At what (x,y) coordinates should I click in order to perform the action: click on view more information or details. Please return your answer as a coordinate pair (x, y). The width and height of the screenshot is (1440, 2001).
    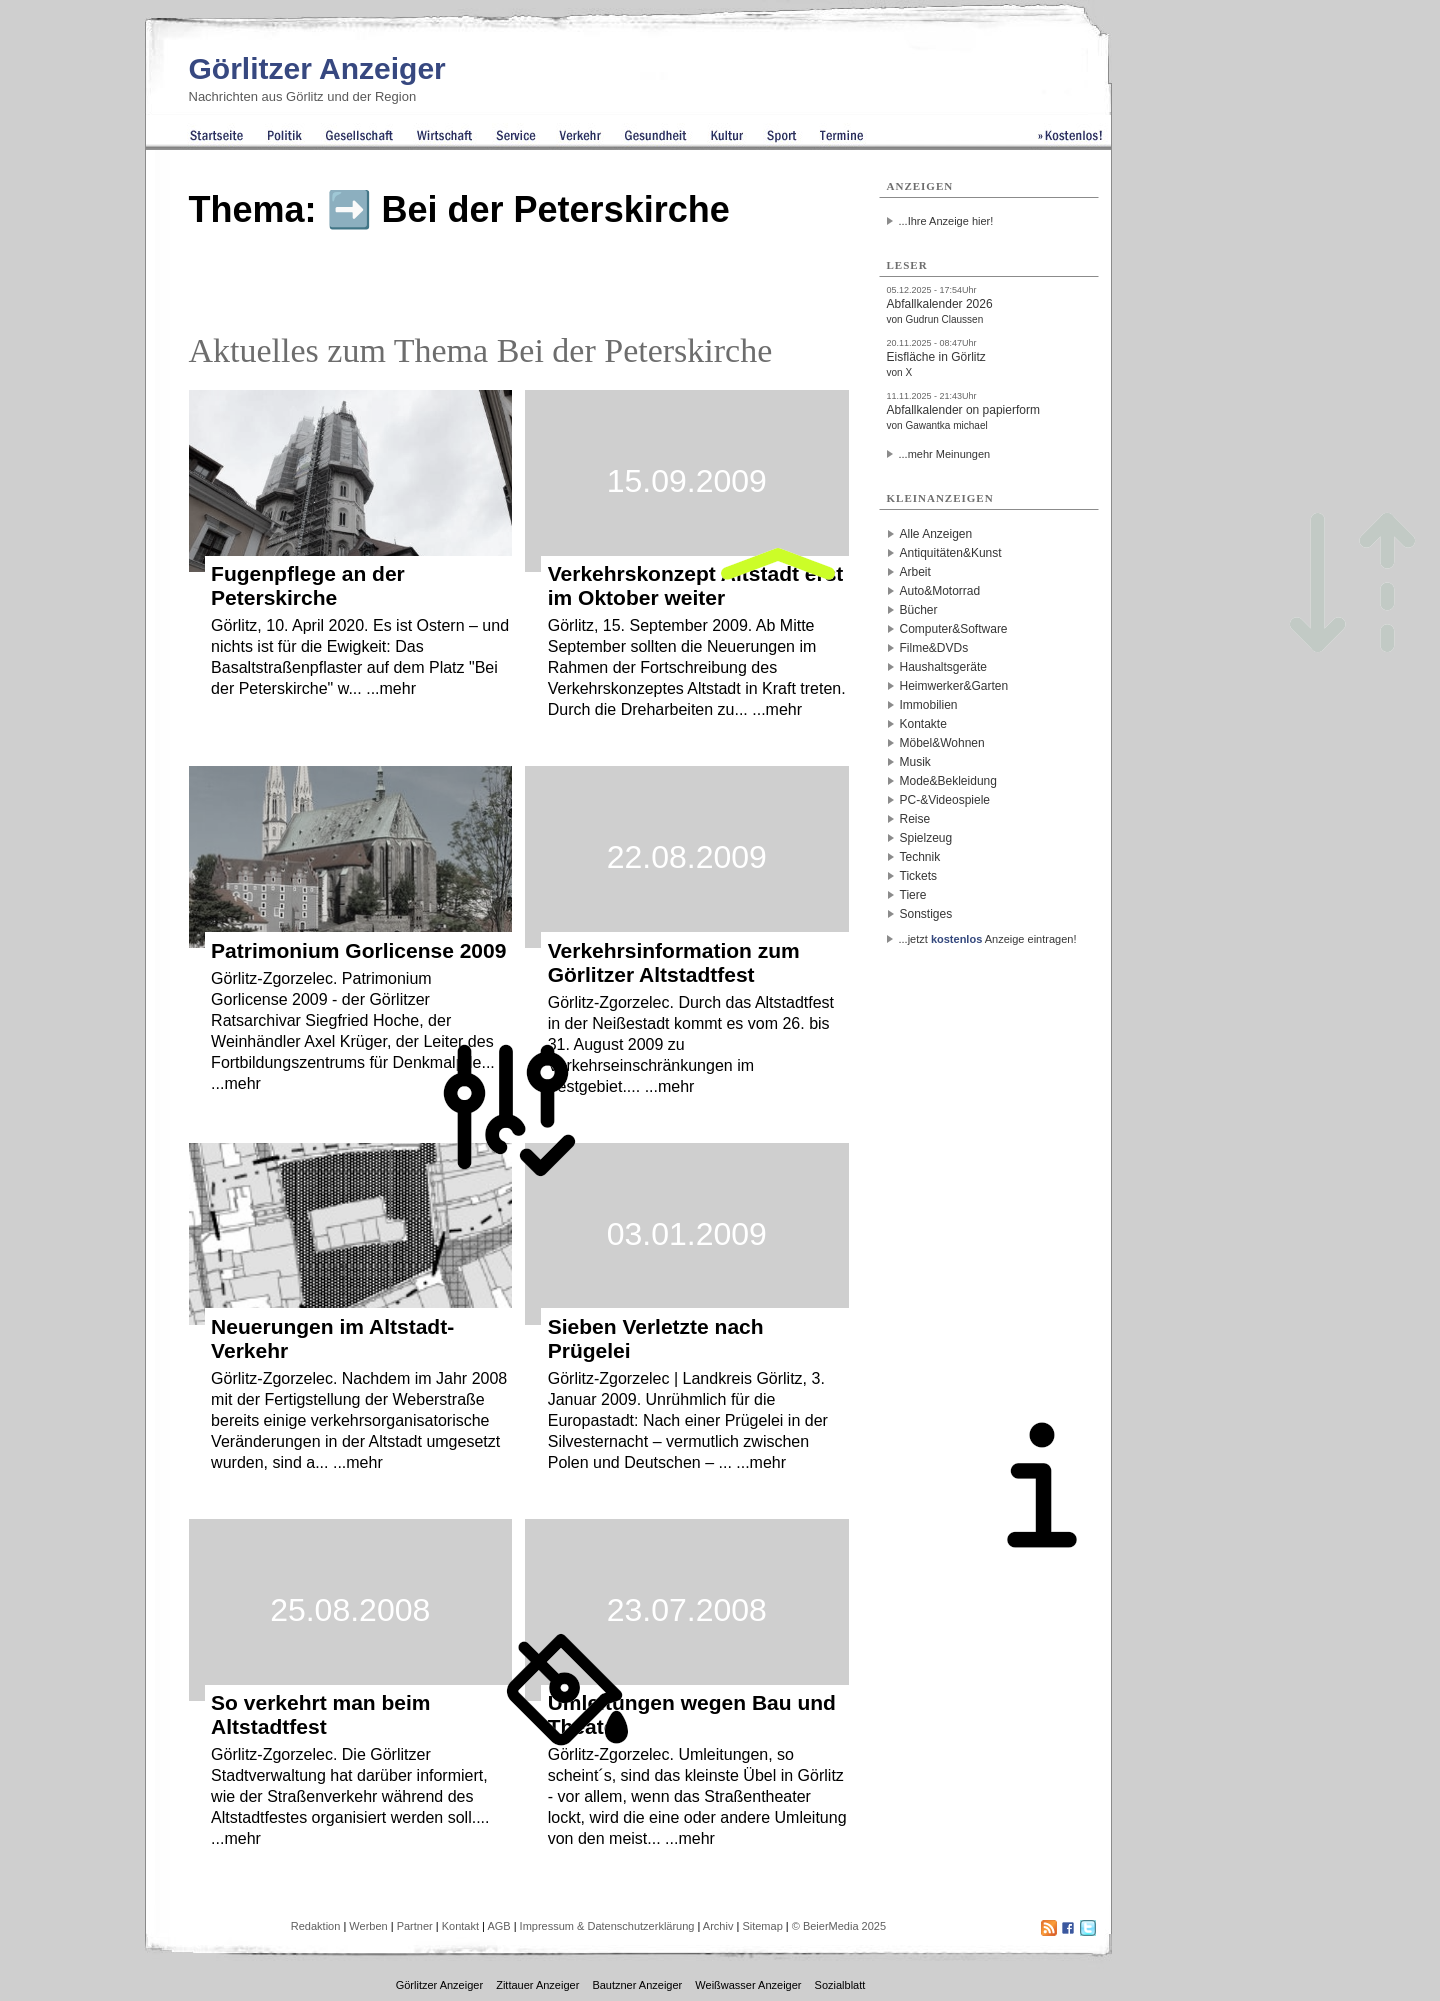
    Looking at the image, I should click on (1042, 1485).